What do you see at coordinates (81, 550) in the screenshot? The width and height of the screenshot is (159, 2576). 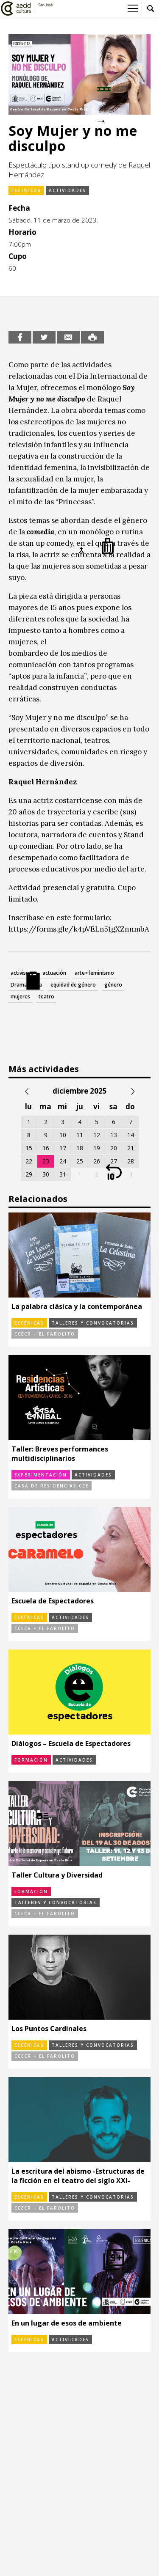 I see `merge branches or items together` at bounding box center [81, 550].